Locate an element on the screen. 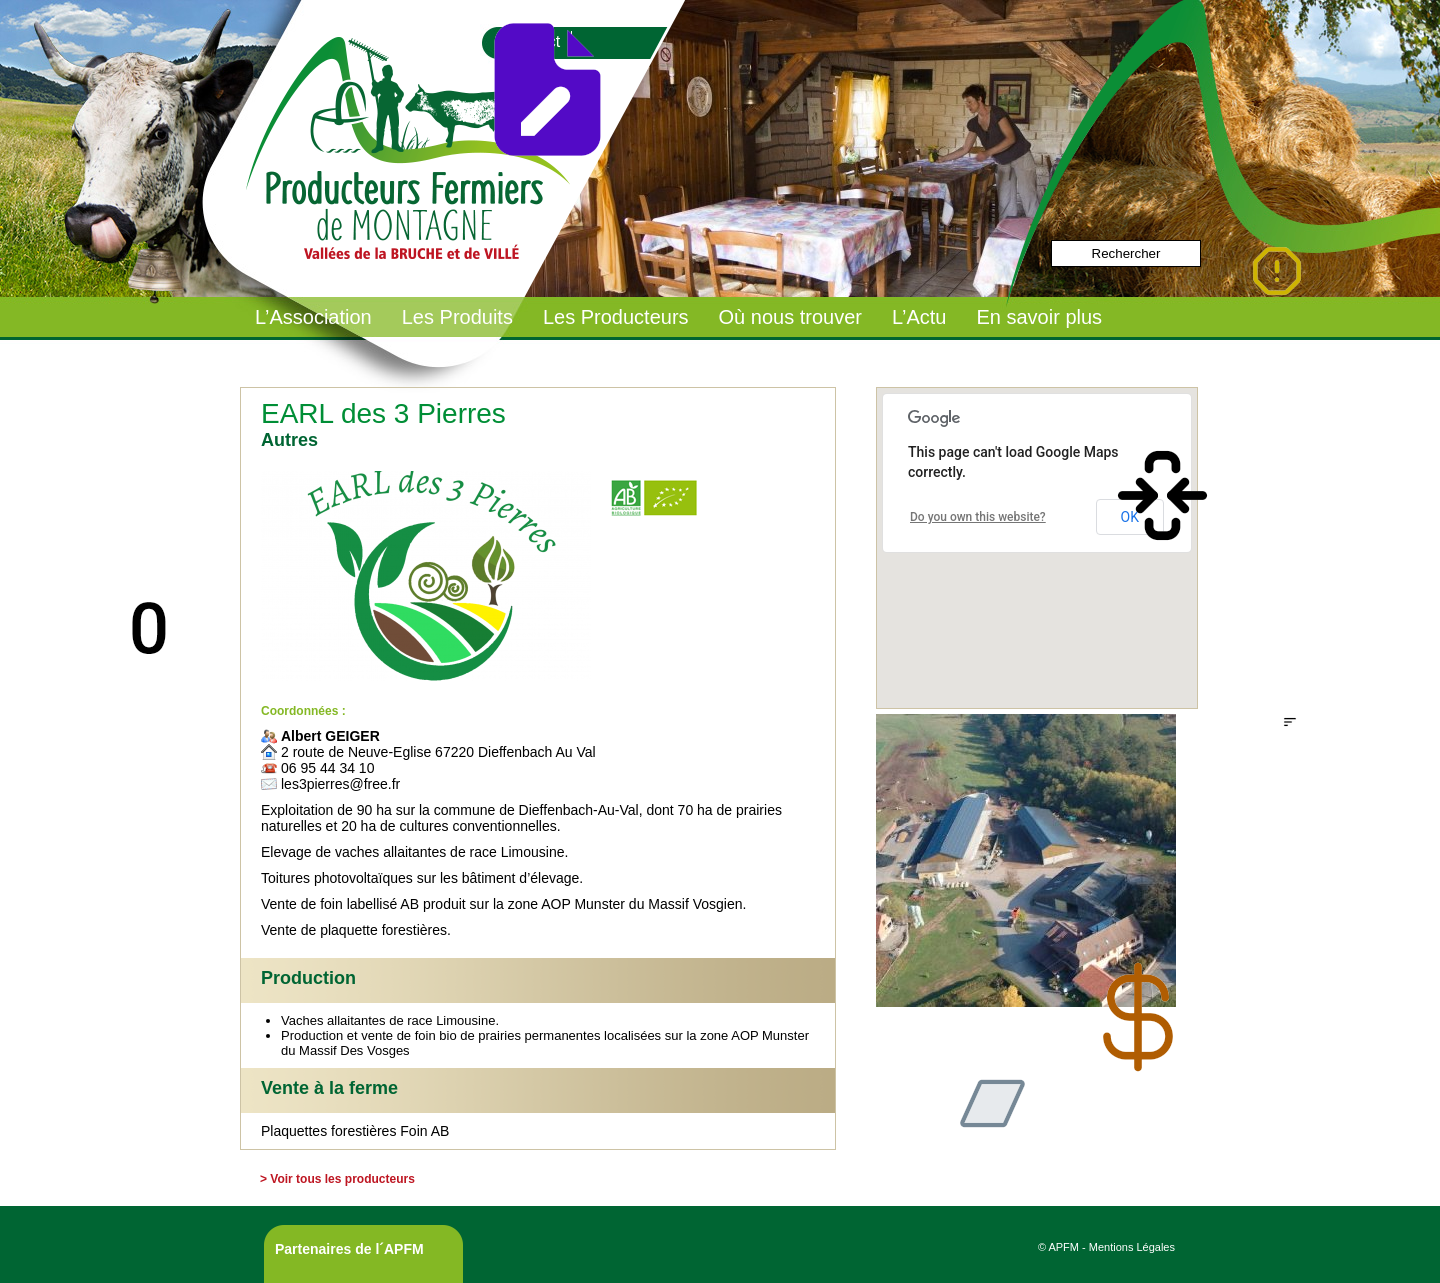 The image size is (1440, 1283). indicates a critical warning or error state is located at coordinates (1277, 271).